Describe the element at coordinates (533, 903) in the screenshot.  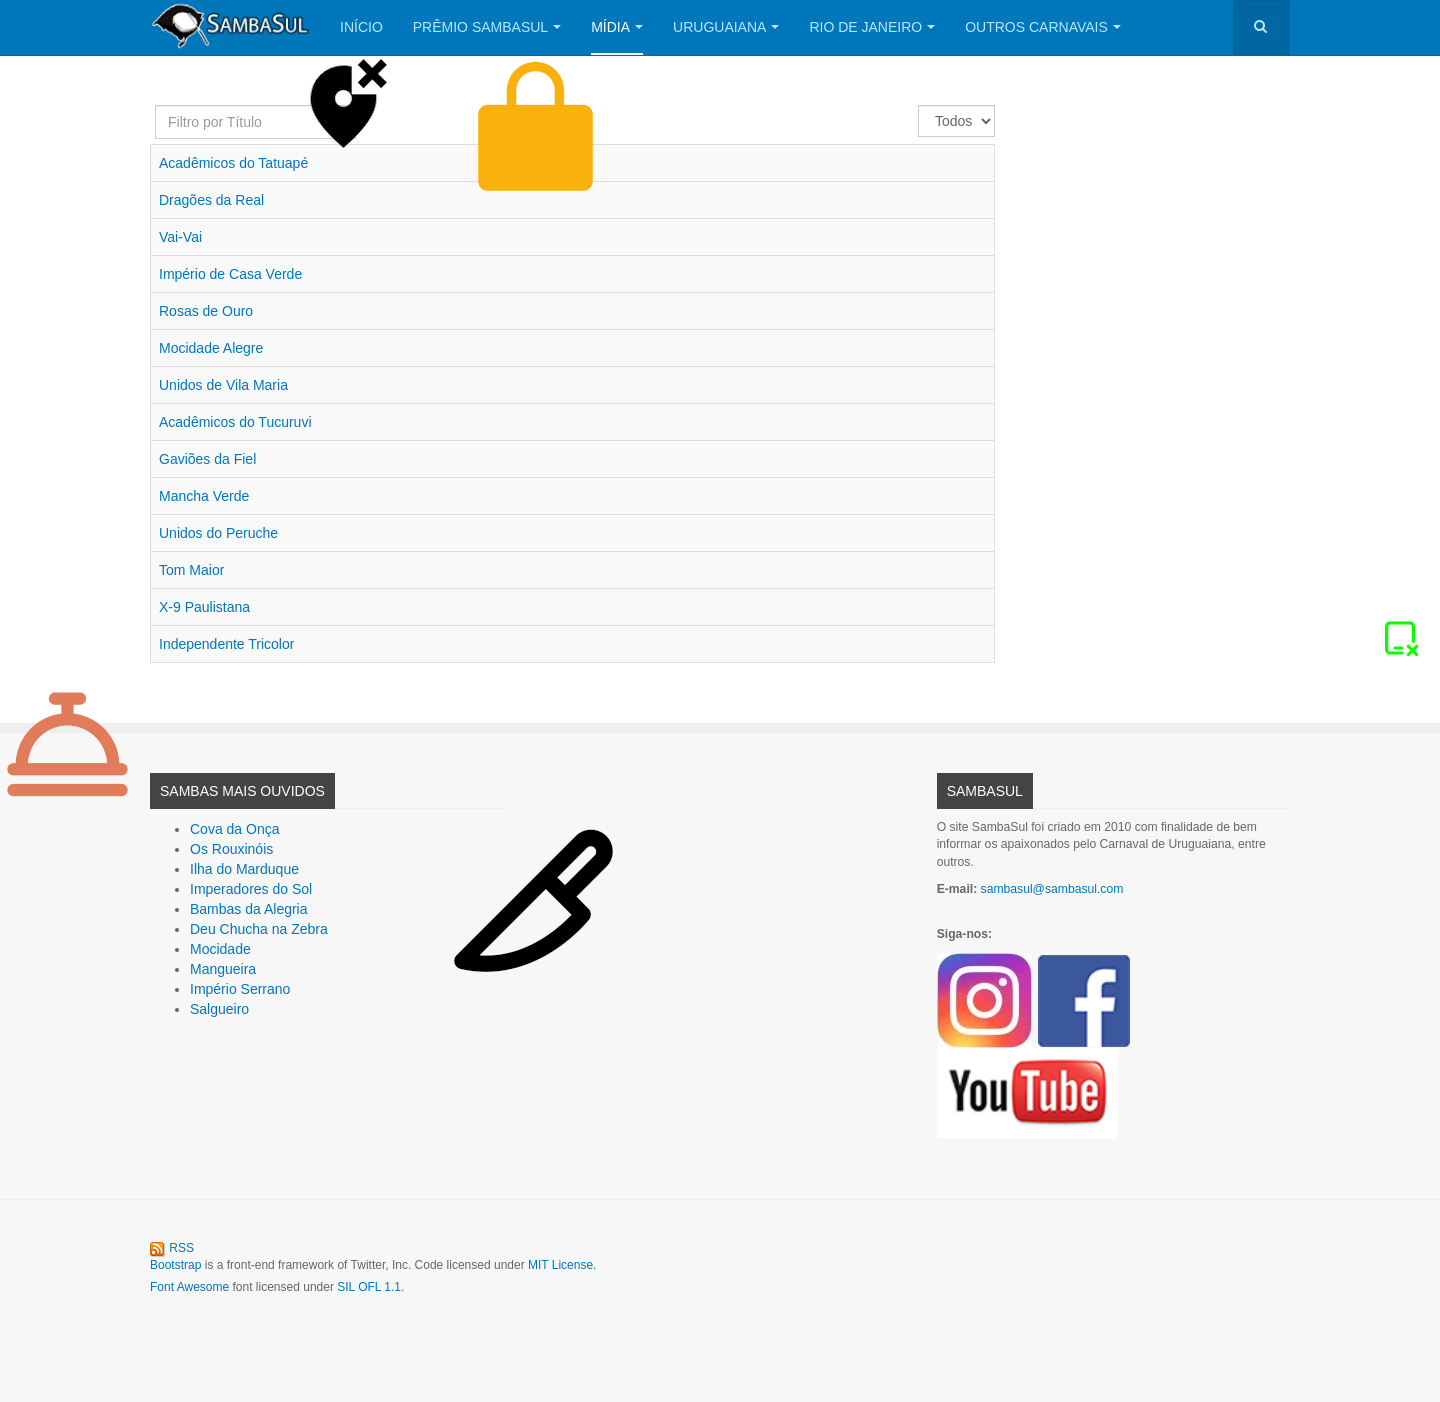
I see `access cutting or slicing tools` at that location.